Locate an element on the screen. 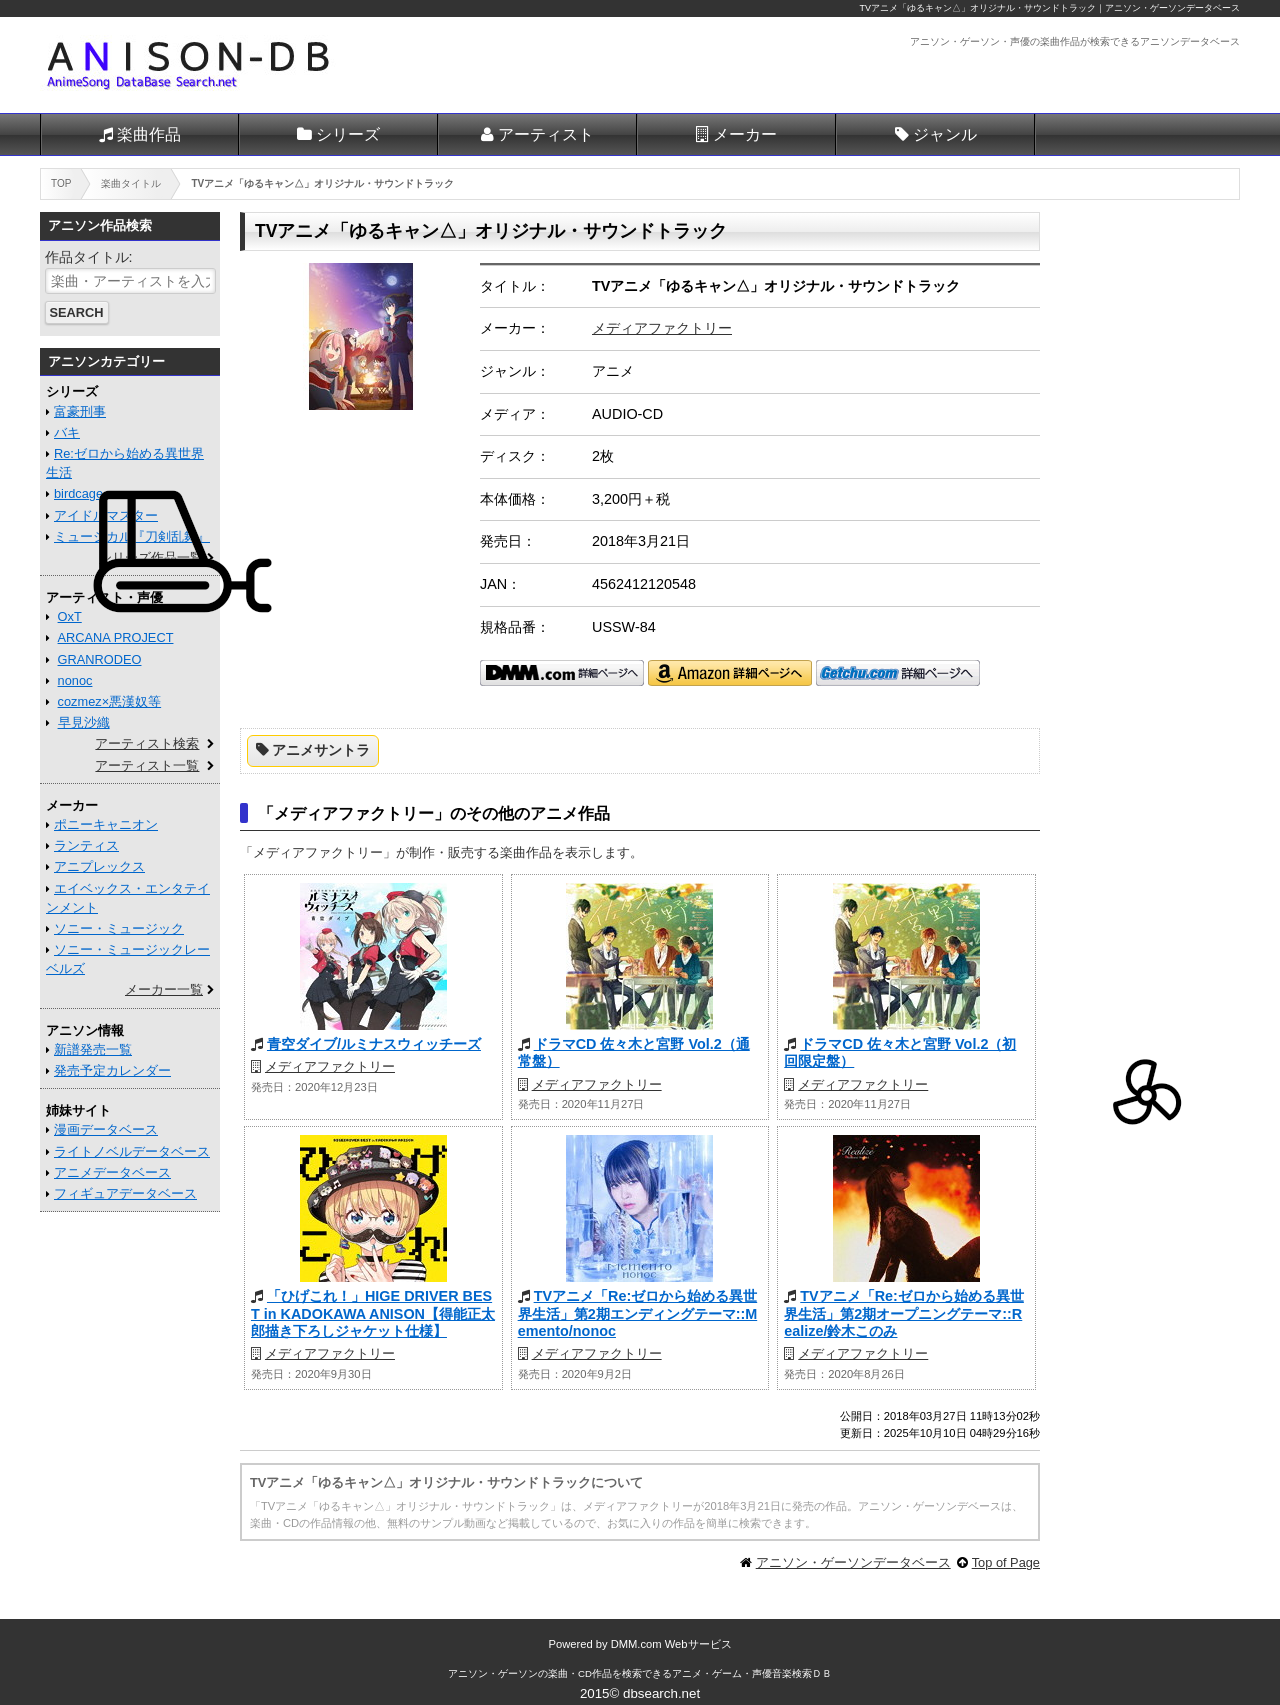 This screenshot has height=1705, width=1280. adjust fan or ventilation settings is located at coordinates (1146, 1095).